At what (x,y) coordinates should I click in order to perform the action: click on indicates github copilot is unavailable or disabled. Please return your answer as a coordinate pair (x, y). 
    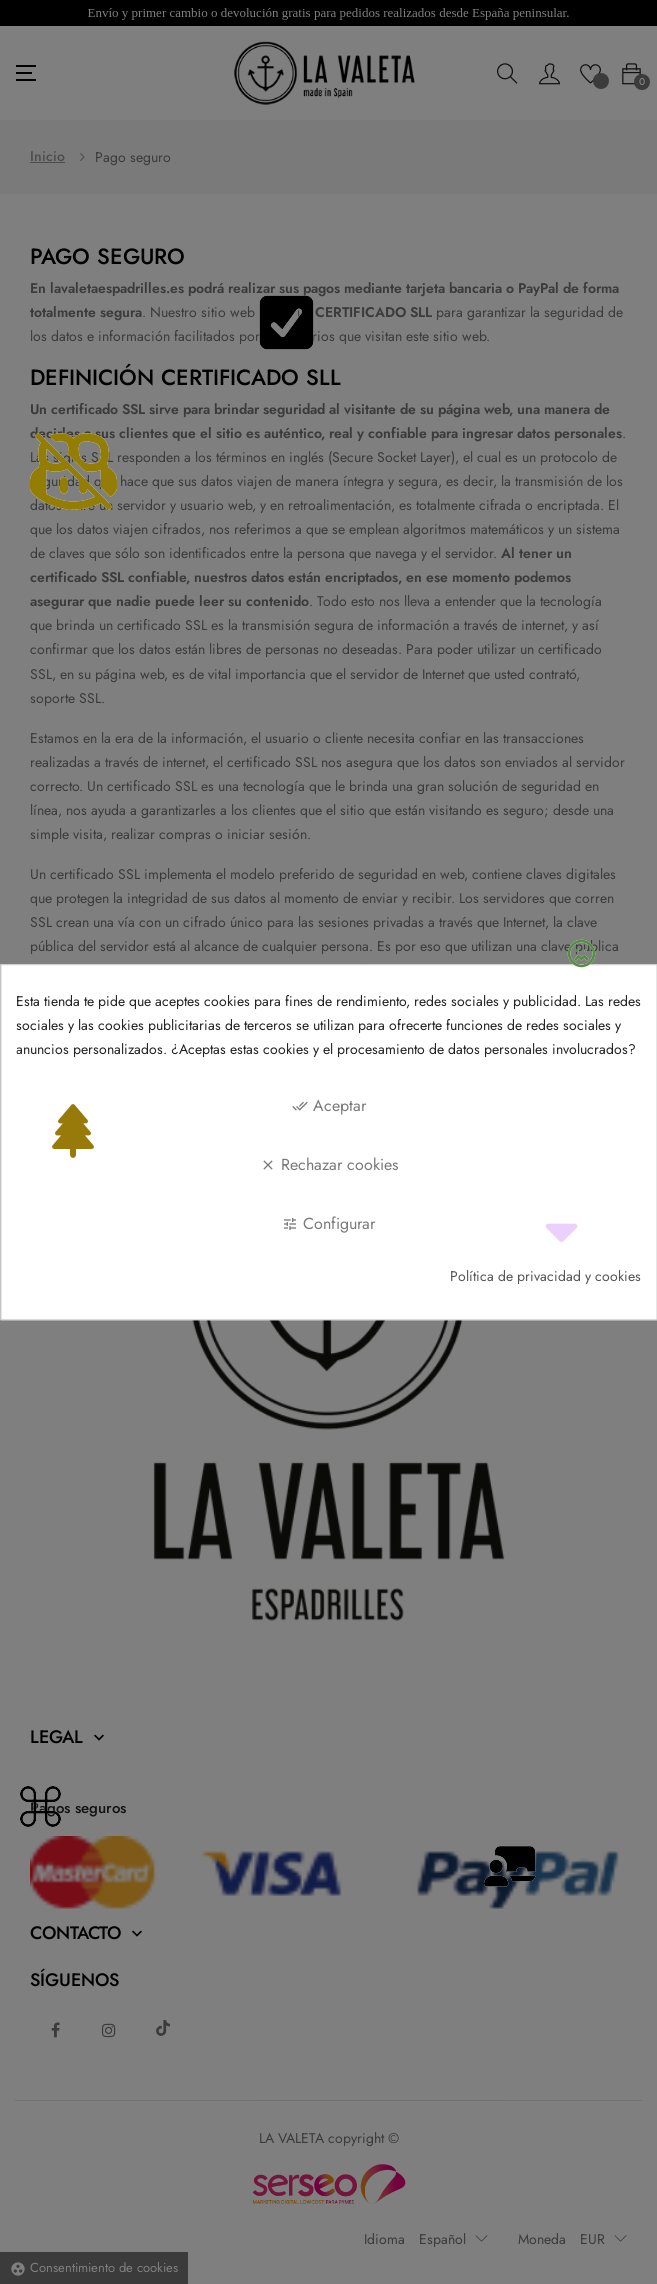
    Looking at the image, I should click on (73, 471).